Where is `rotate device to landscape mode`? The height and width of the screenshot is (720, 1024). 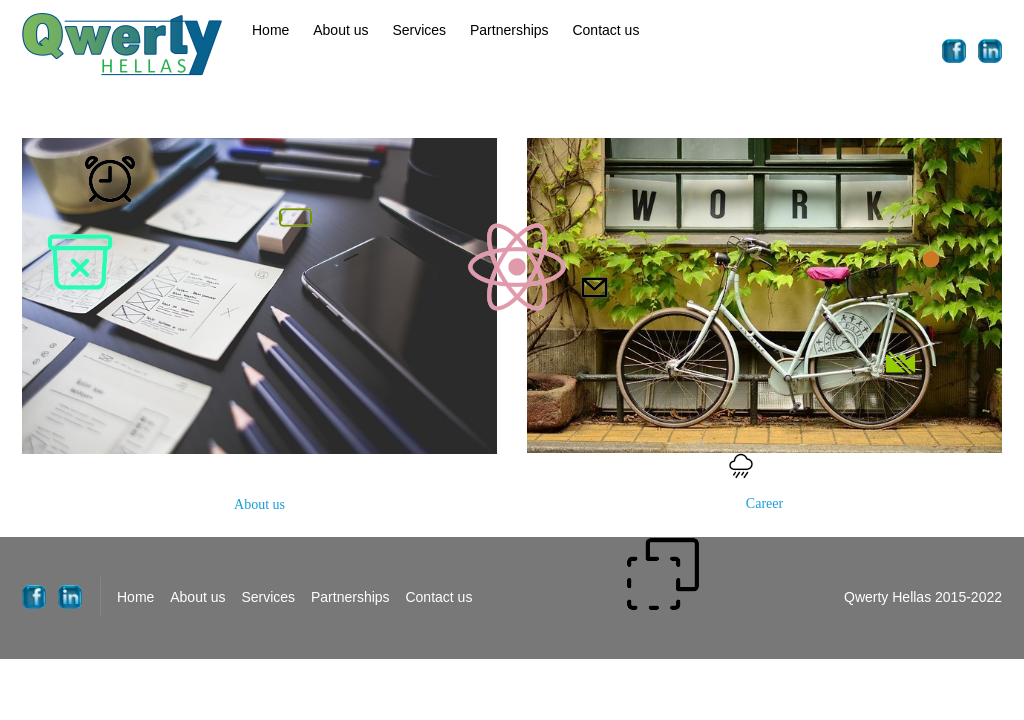 rotate device to landscape mode is located at coordinates (295, 217).